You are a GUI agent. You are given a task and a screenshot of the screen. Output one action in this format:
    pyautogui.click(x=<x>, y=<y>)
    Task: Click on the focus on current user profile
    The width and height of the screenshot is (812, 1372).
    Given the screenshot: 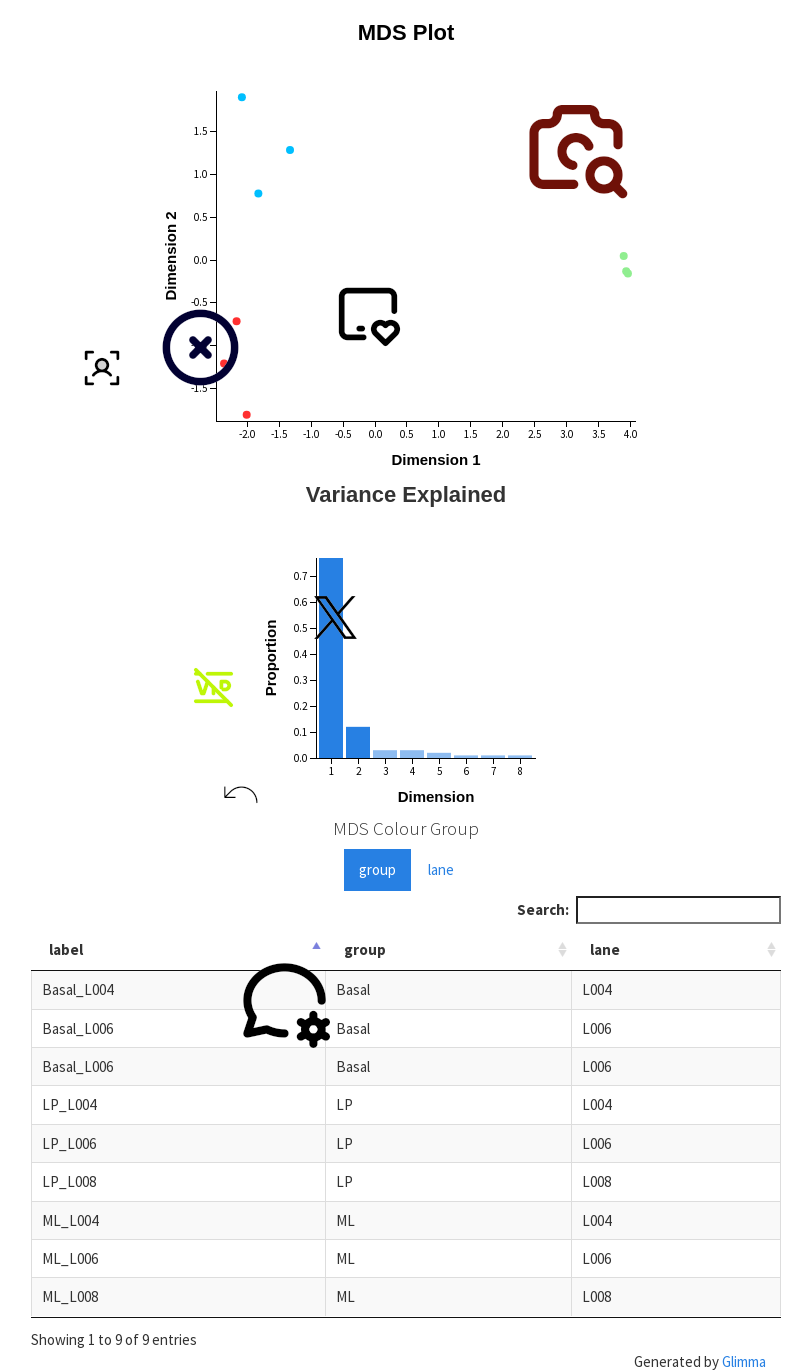 What is the action you would take?
    pyautogui.click(x=102, y=368)
    